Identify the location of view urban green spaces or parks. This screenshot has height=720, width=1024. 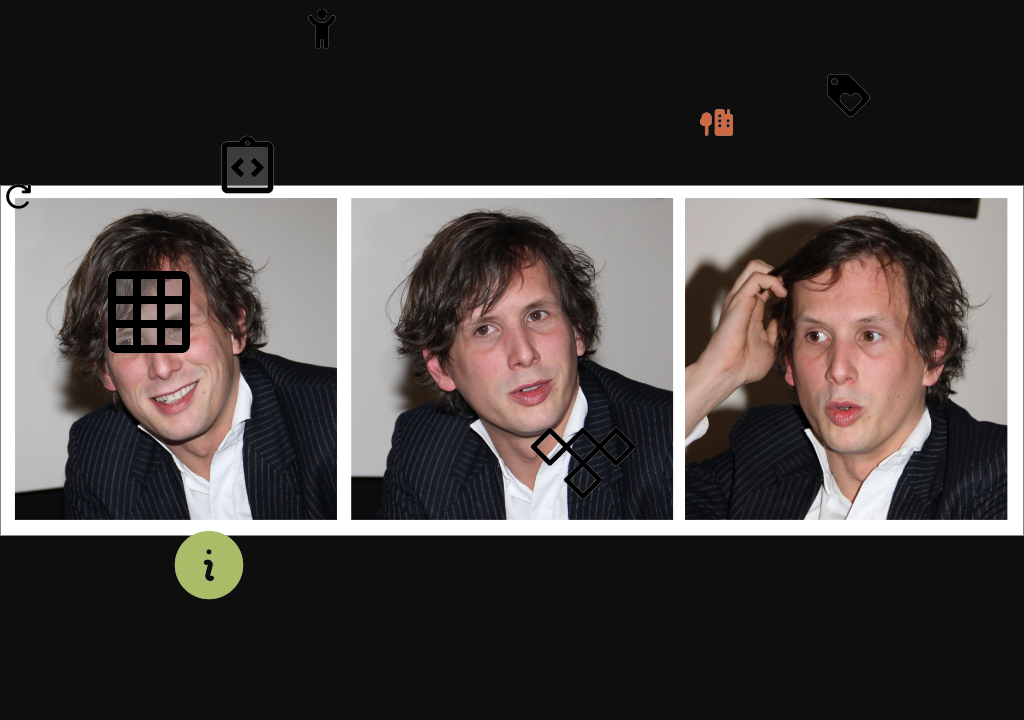
(716, 122).